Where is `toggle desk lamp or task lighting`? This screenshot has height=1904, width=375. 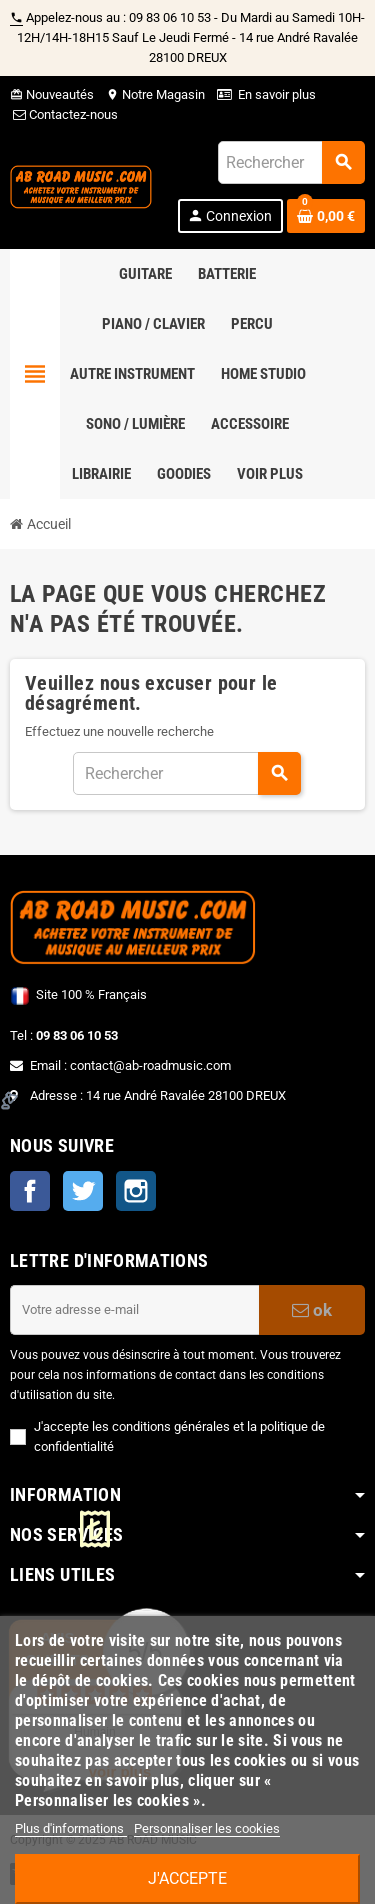 toggle desk lamp or task lighting is located at coordinates (9, 1100).